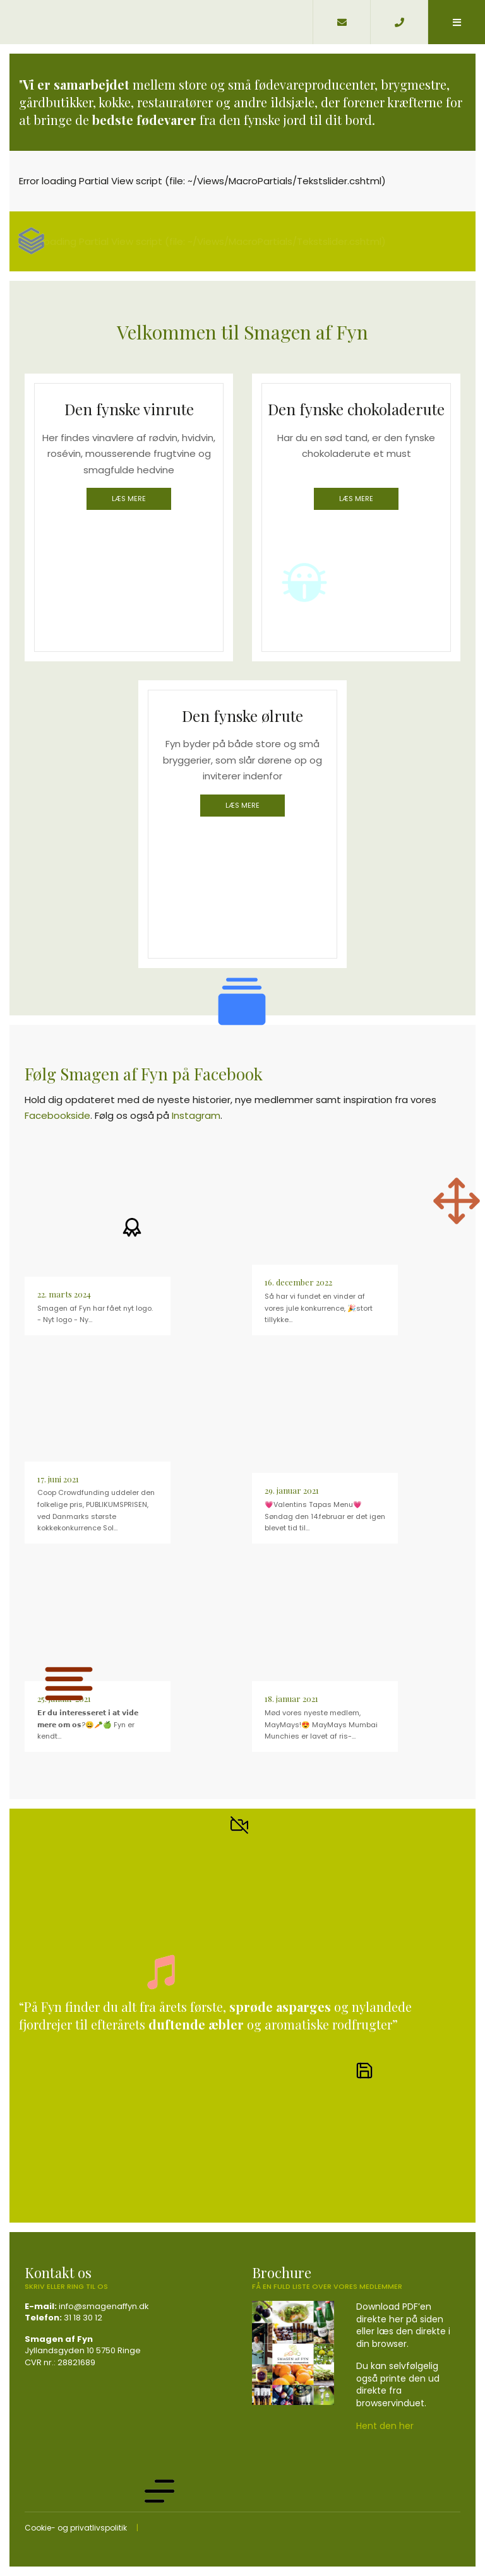  What do you see at coordinates (161, 1972) in the screenshot?
I see `open music player or library` at bounding box center [161, 1972].